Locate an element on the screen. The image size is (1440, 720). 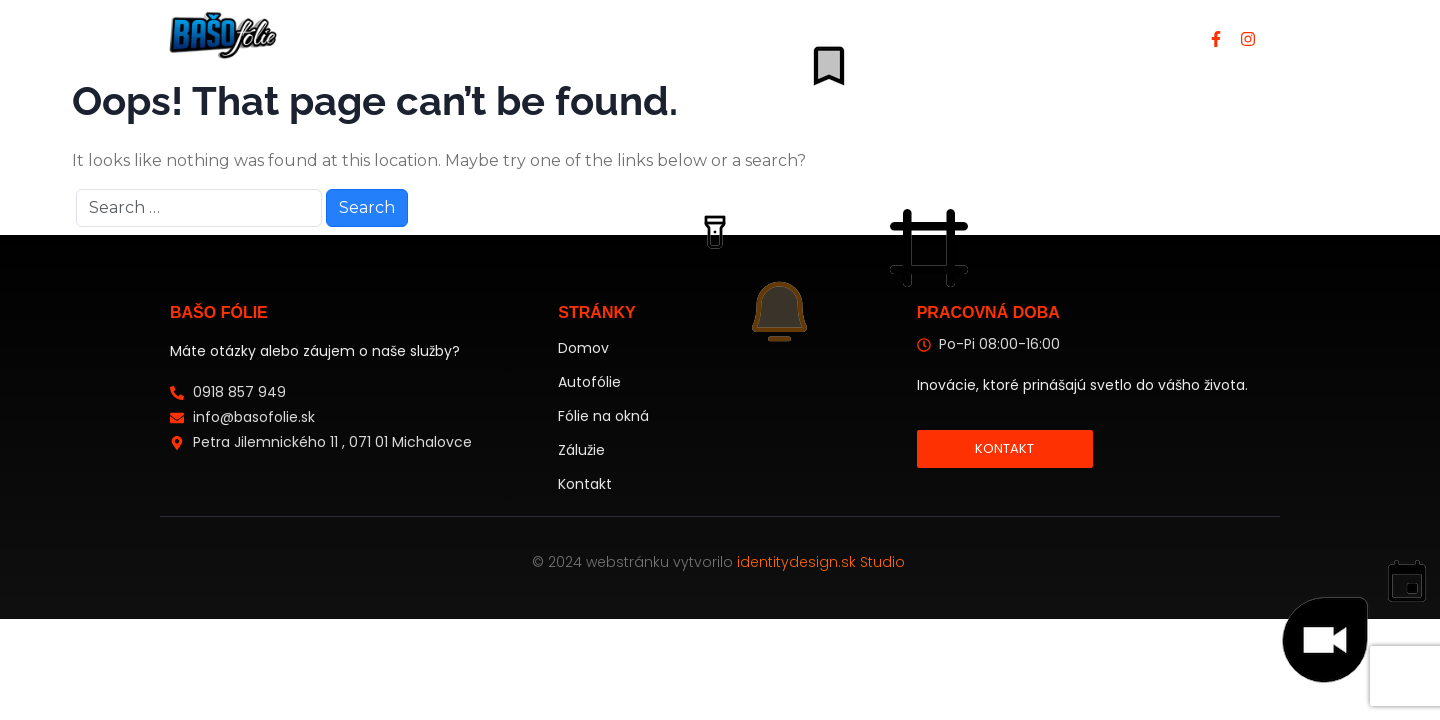
access frame or artboard settings is located at coordinates (929, 248).